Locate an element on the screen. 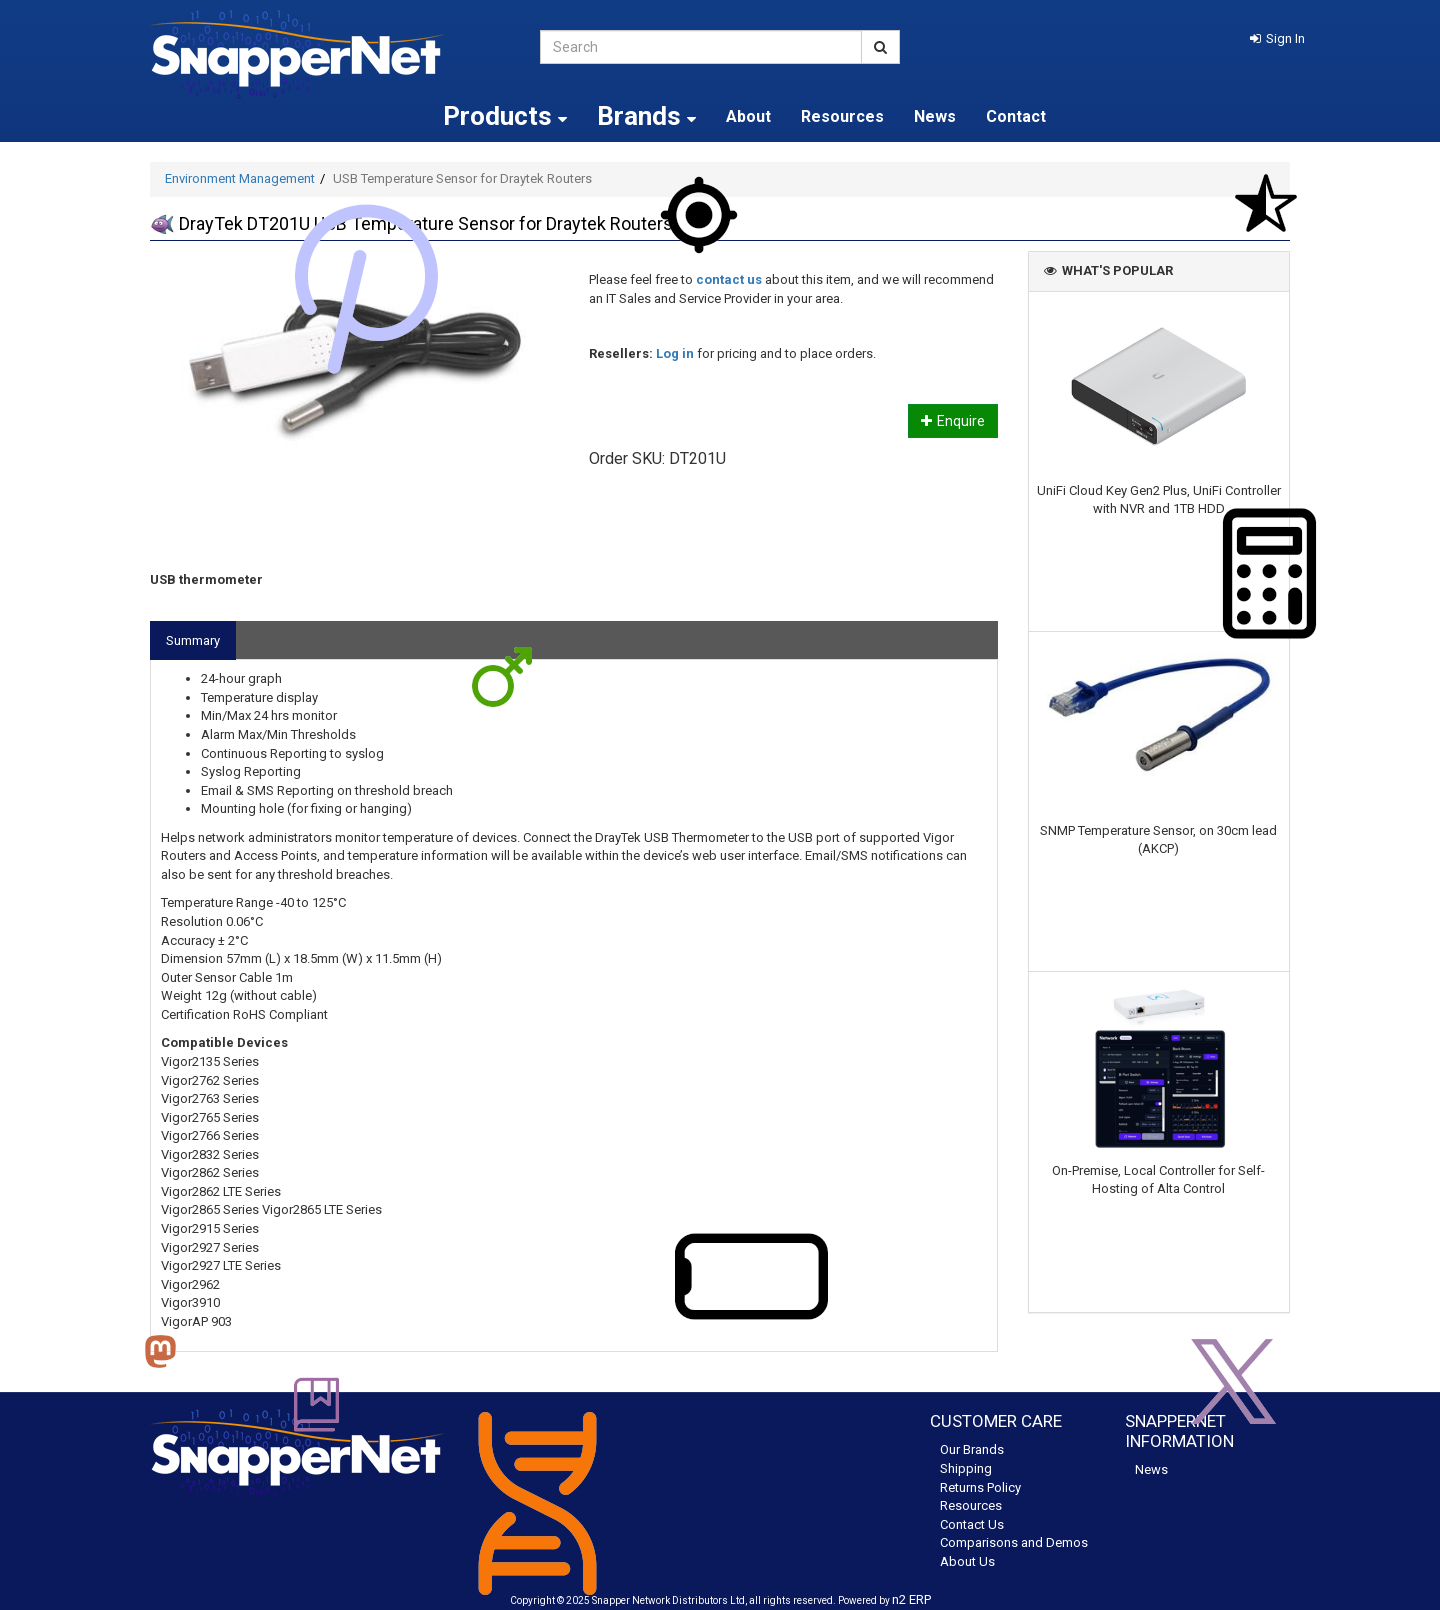 The image size is (1440, 1610). open Pinterest app is located at coordinates (360, 289).